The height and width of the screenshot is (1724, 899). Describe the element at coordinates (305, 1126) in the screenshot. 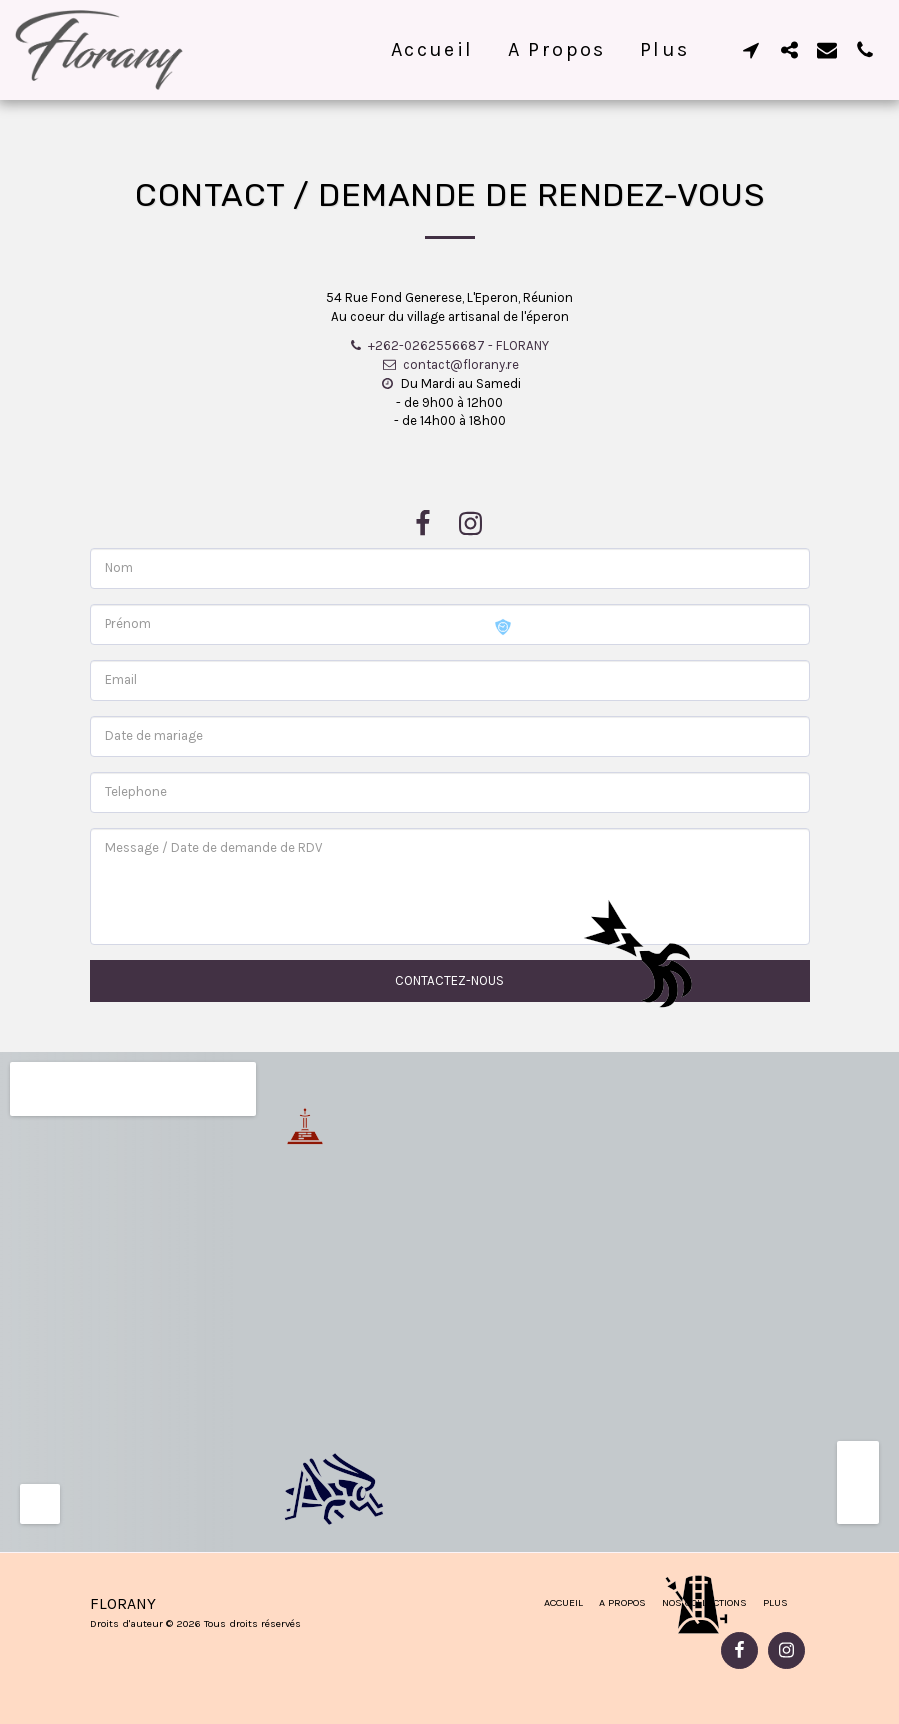

I see `access the altar or shrine menu` at that location.